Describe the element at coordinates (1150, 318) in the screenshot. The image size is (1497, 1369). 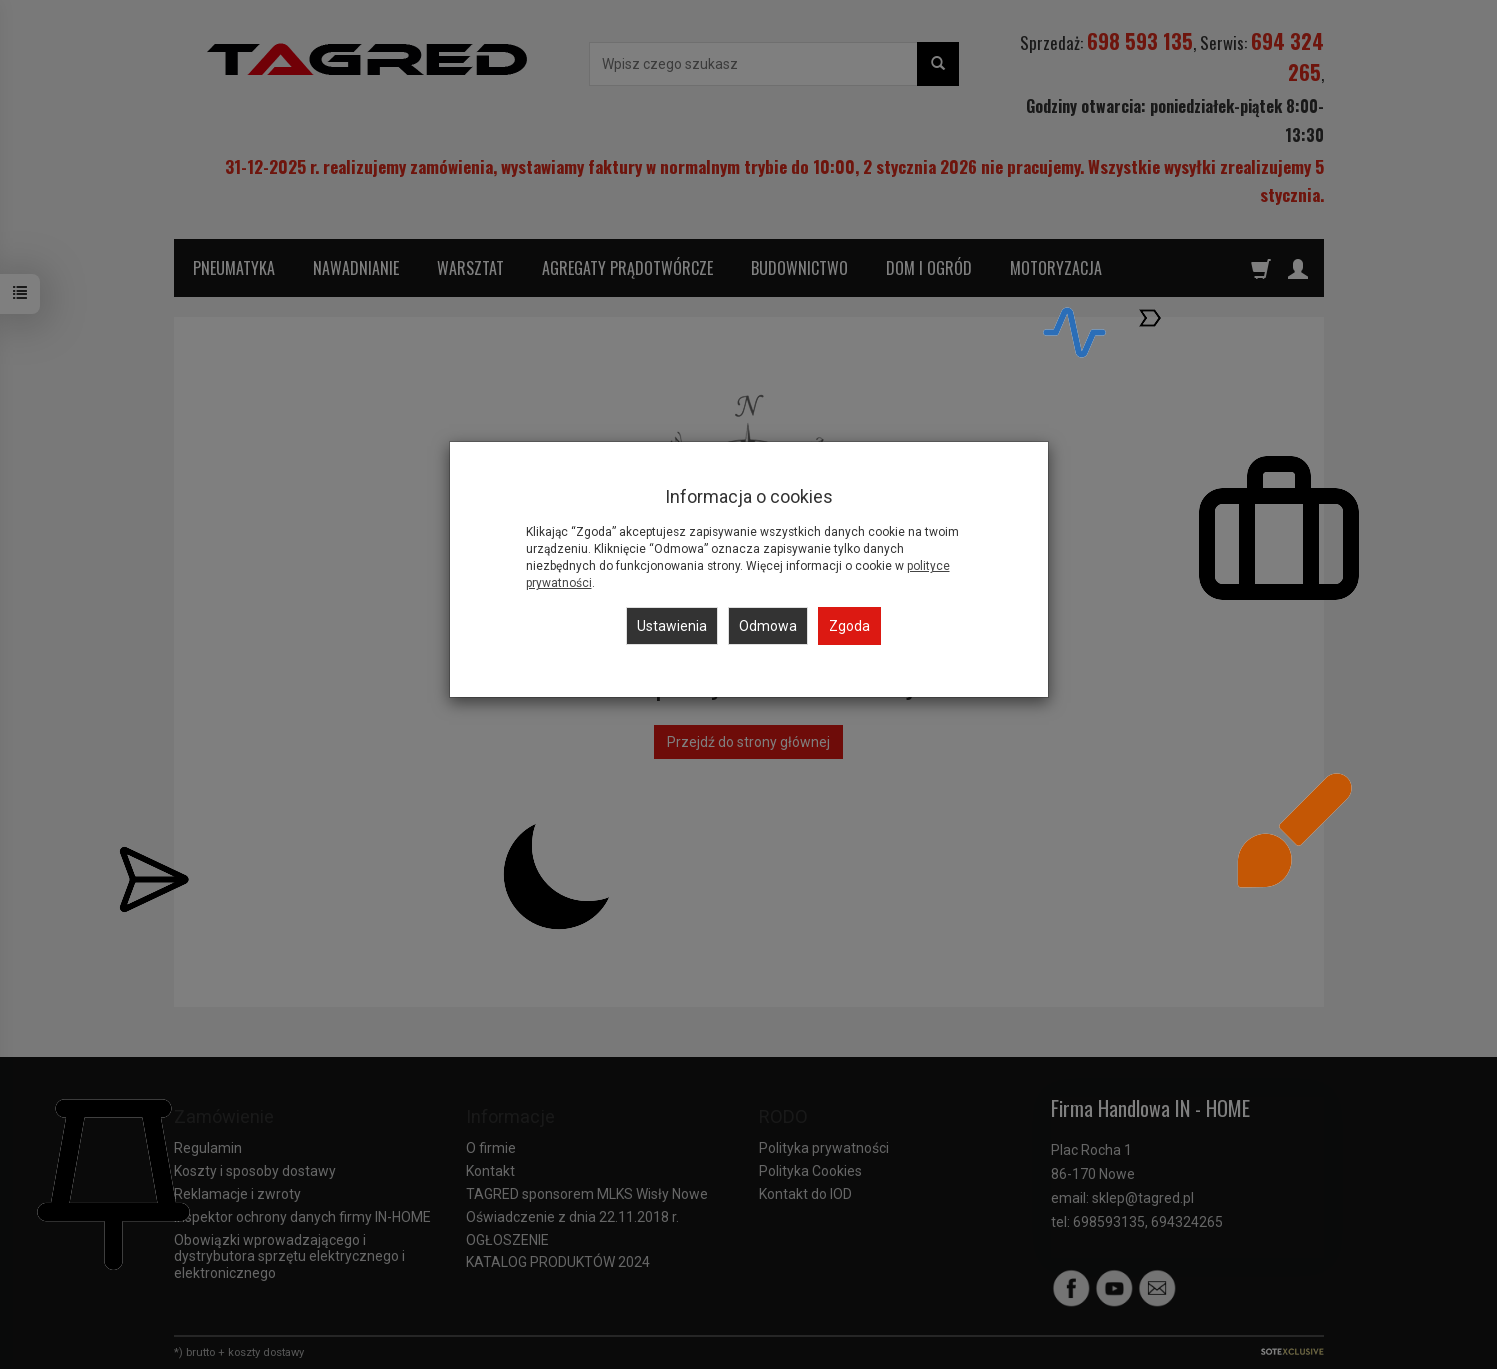
I see `mark a message or item as important` at that location.